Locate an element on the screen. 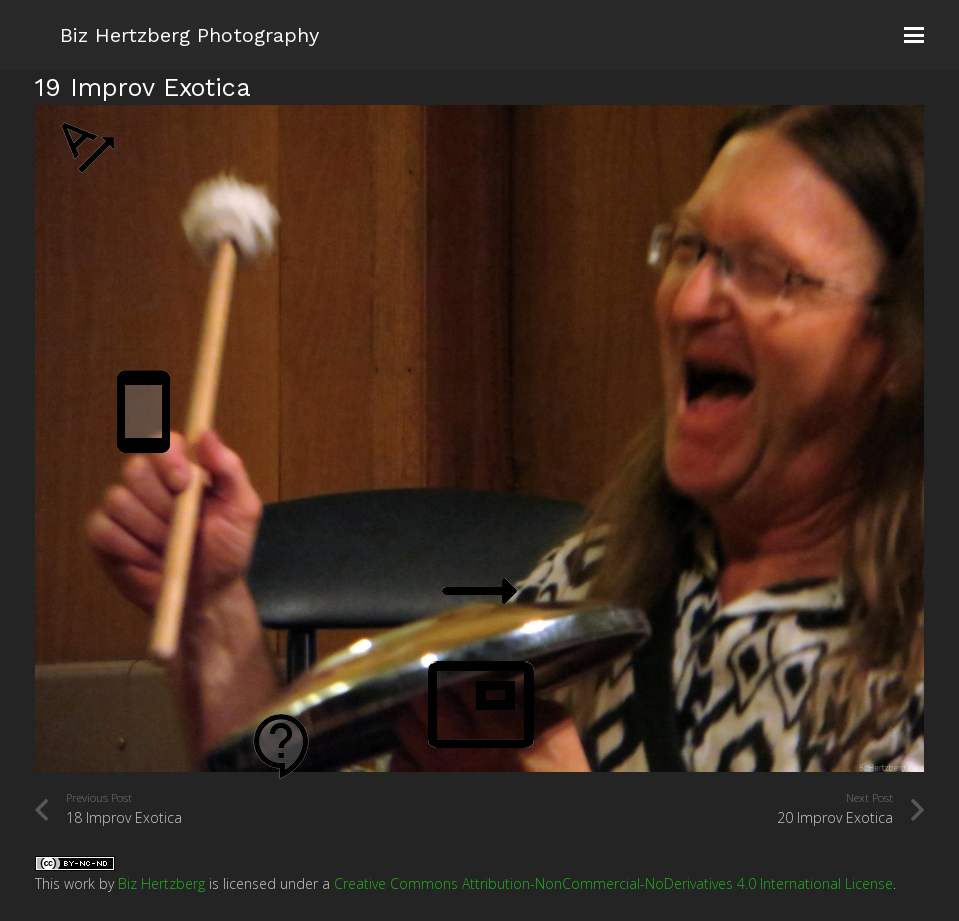 The height and width of the screenshot is (921, 959). indicates no change or stable trend is located at coordinates (478, 591).